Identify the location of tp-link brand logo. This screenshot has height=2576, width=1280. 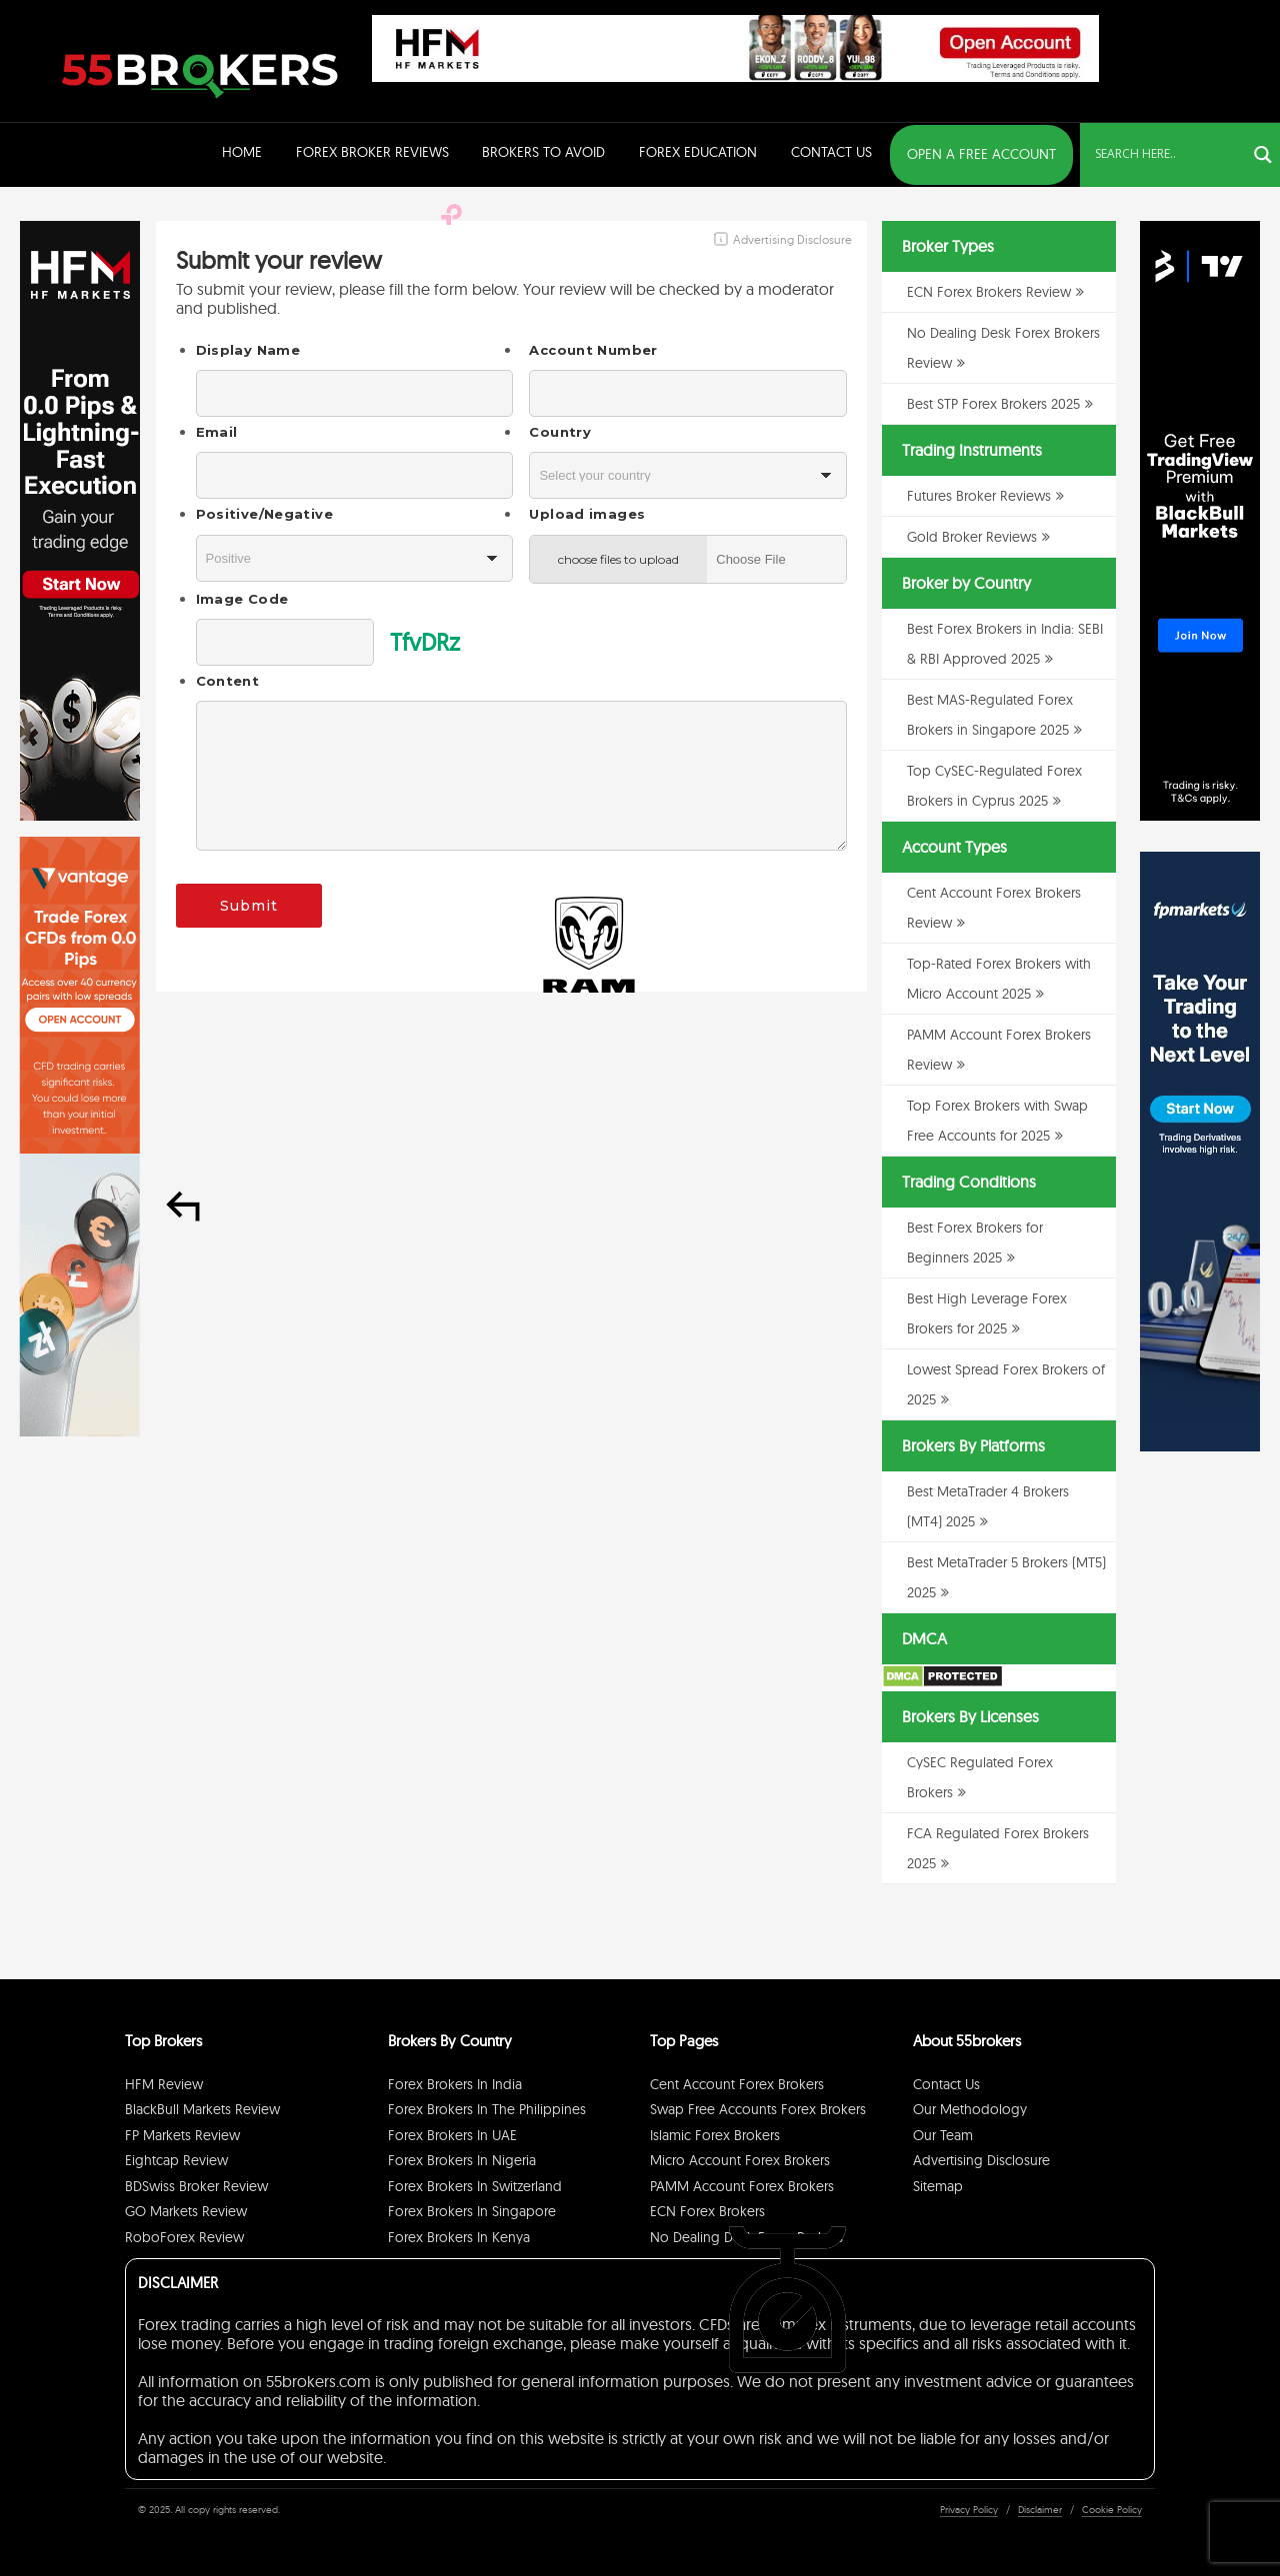
(451, 214).